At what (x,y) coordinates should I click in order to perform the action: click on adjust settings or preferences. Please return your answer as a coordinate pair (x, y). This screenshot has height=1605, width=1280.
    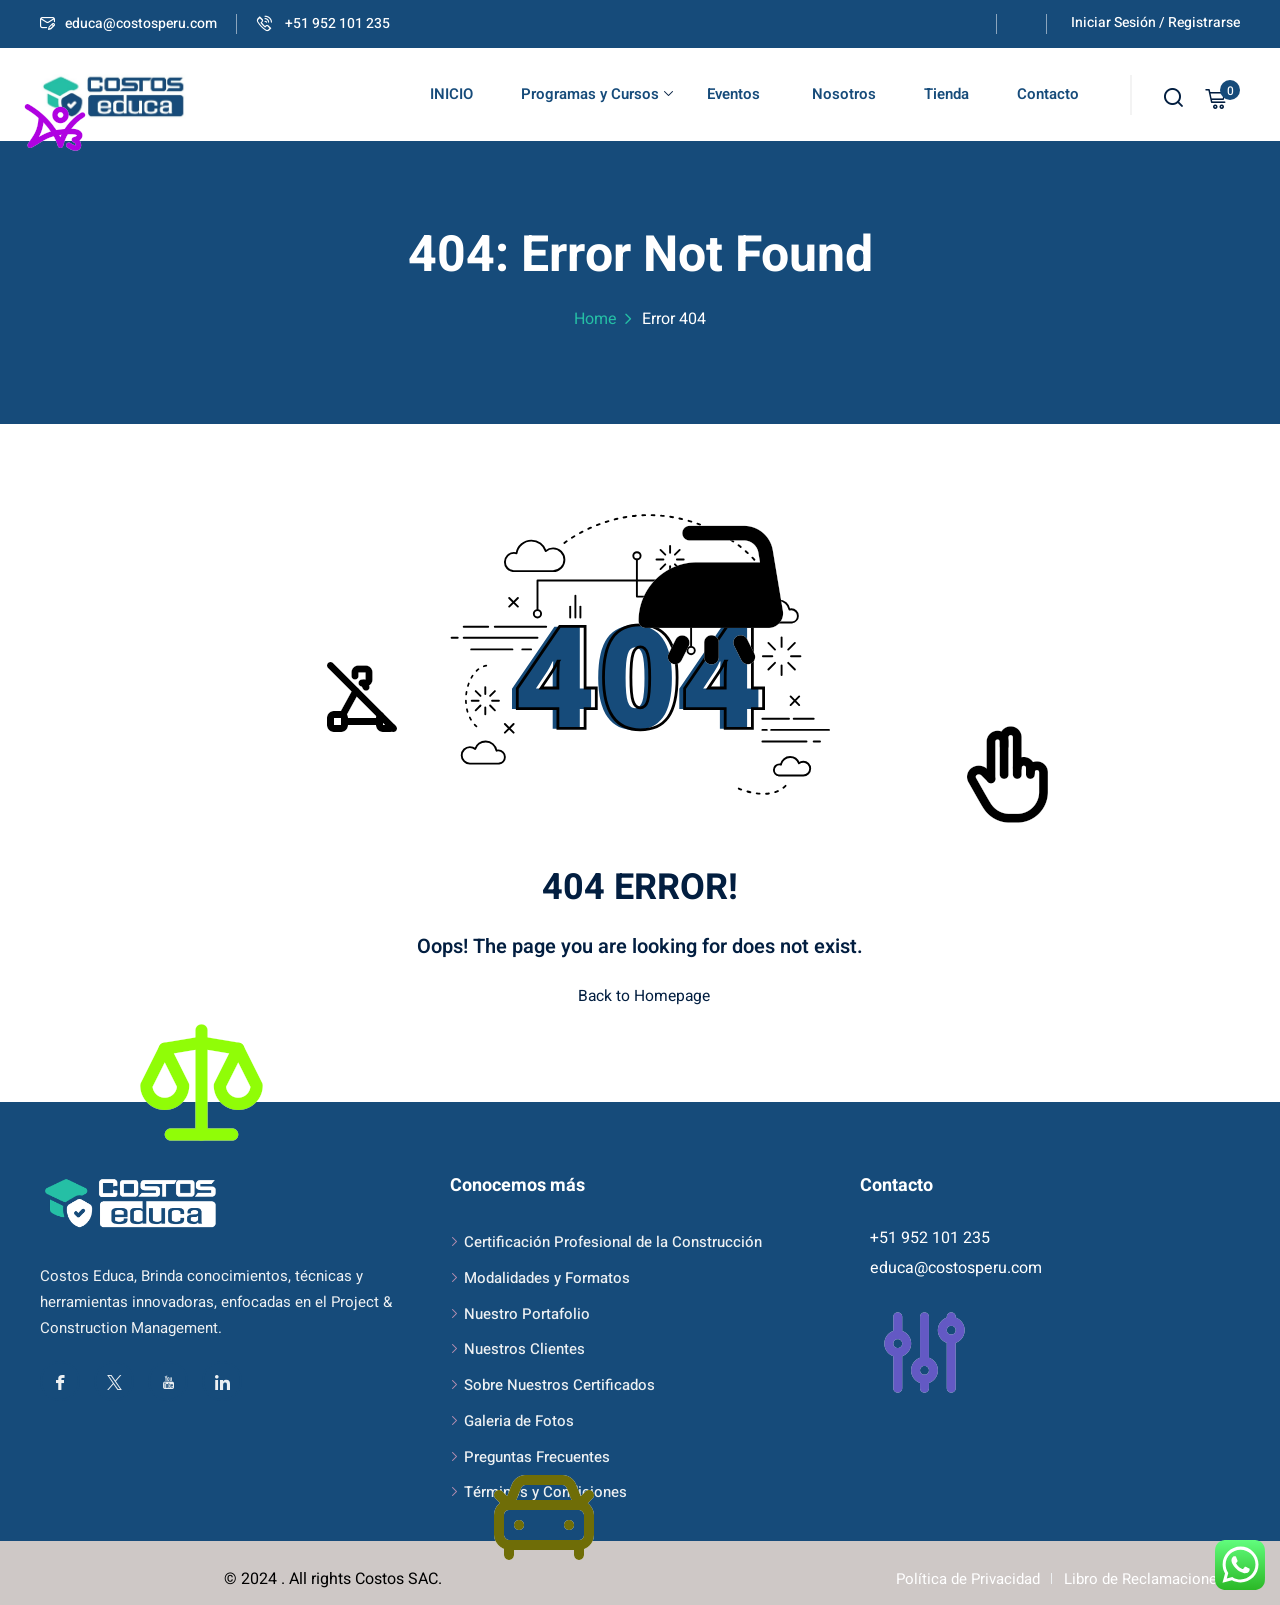
    Looking at the image, I should click on (924, 1352).